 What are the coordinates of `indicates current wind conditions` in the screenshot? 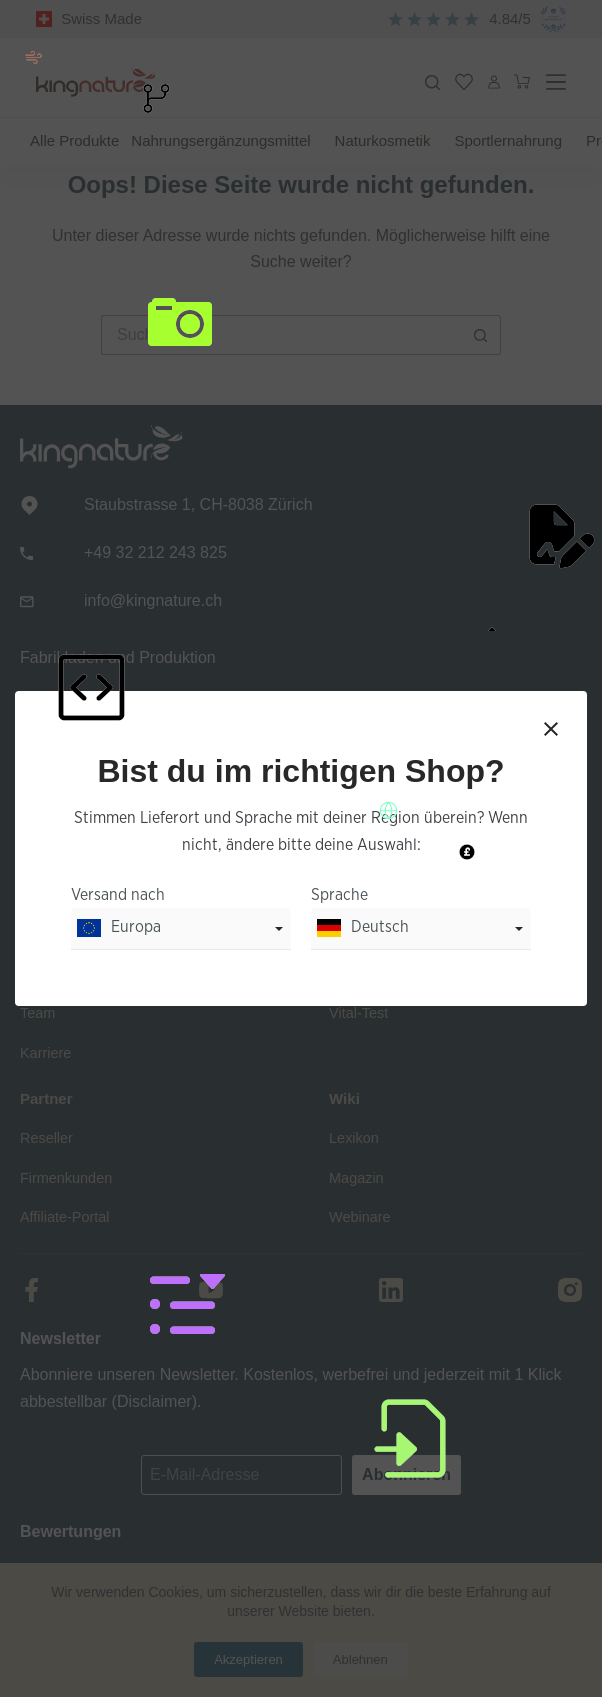 It's located at (33, 57).